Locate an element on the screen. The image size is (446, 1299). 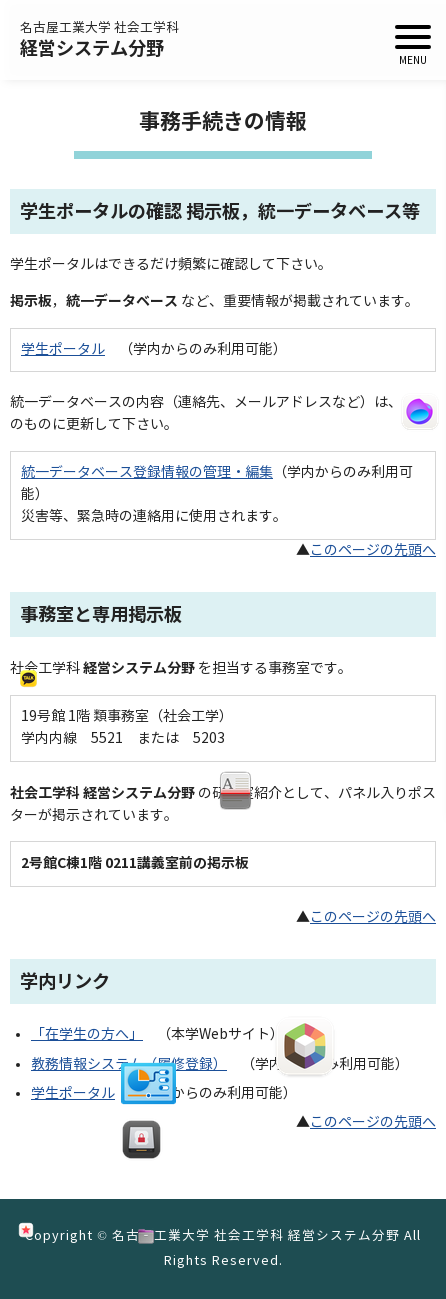
open bookmarks manager app is located at coordinates (26, 1230).